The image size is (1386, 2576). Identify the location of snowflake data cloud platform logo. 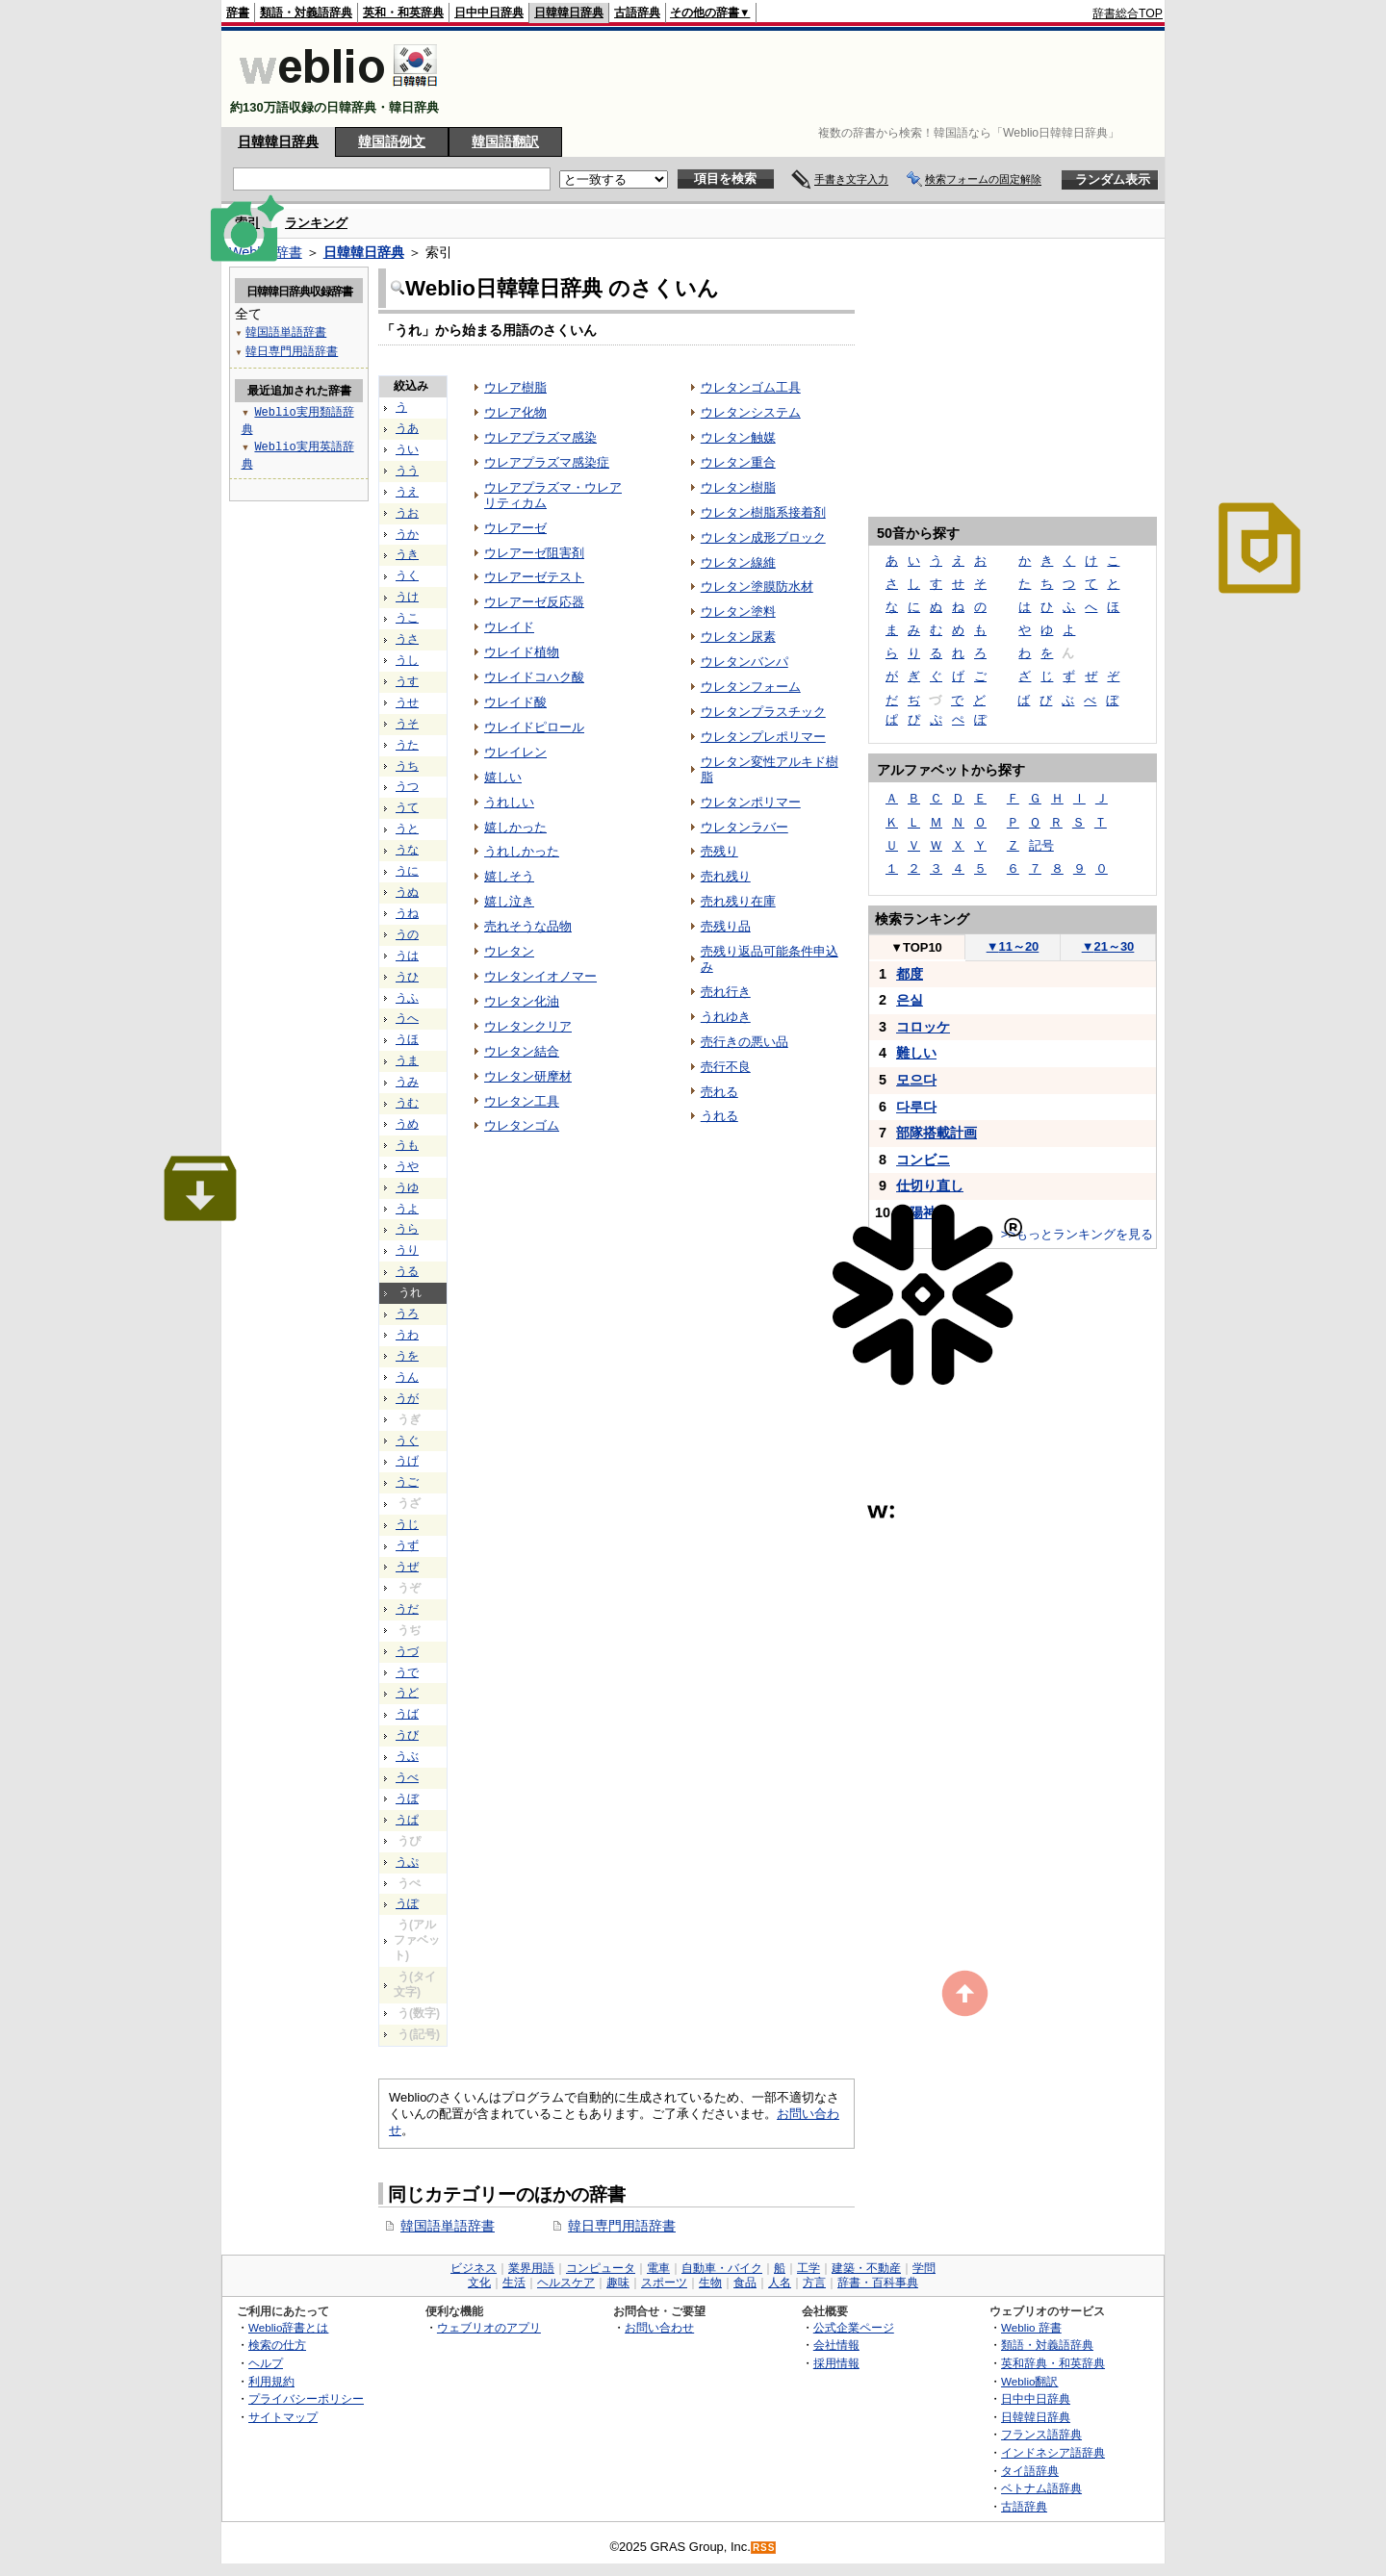
(927, 1294).